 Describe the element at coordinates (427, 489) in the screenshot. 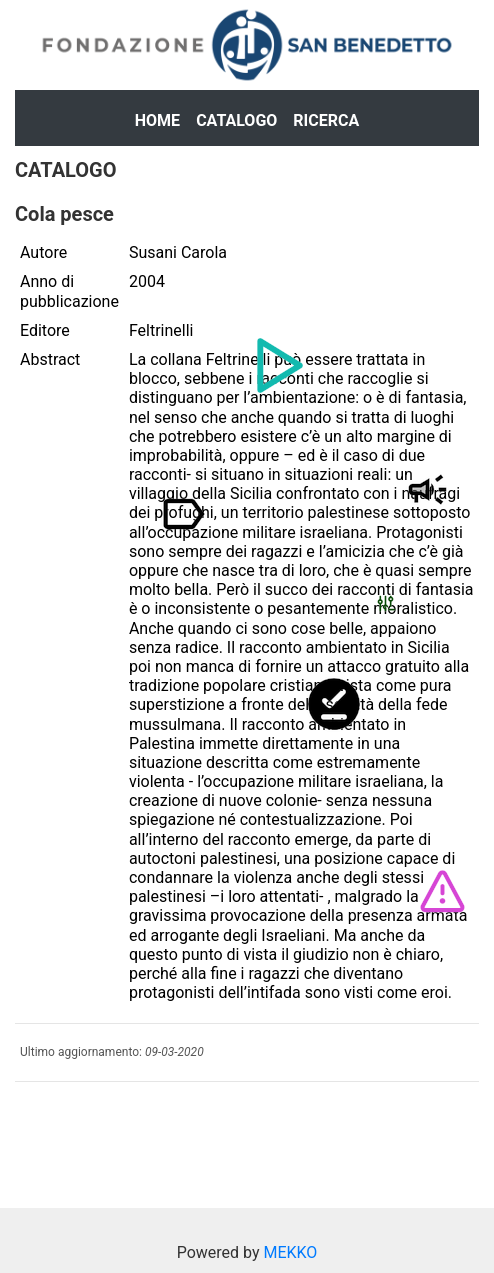

I see `make an announcement or broadcast` at that location.